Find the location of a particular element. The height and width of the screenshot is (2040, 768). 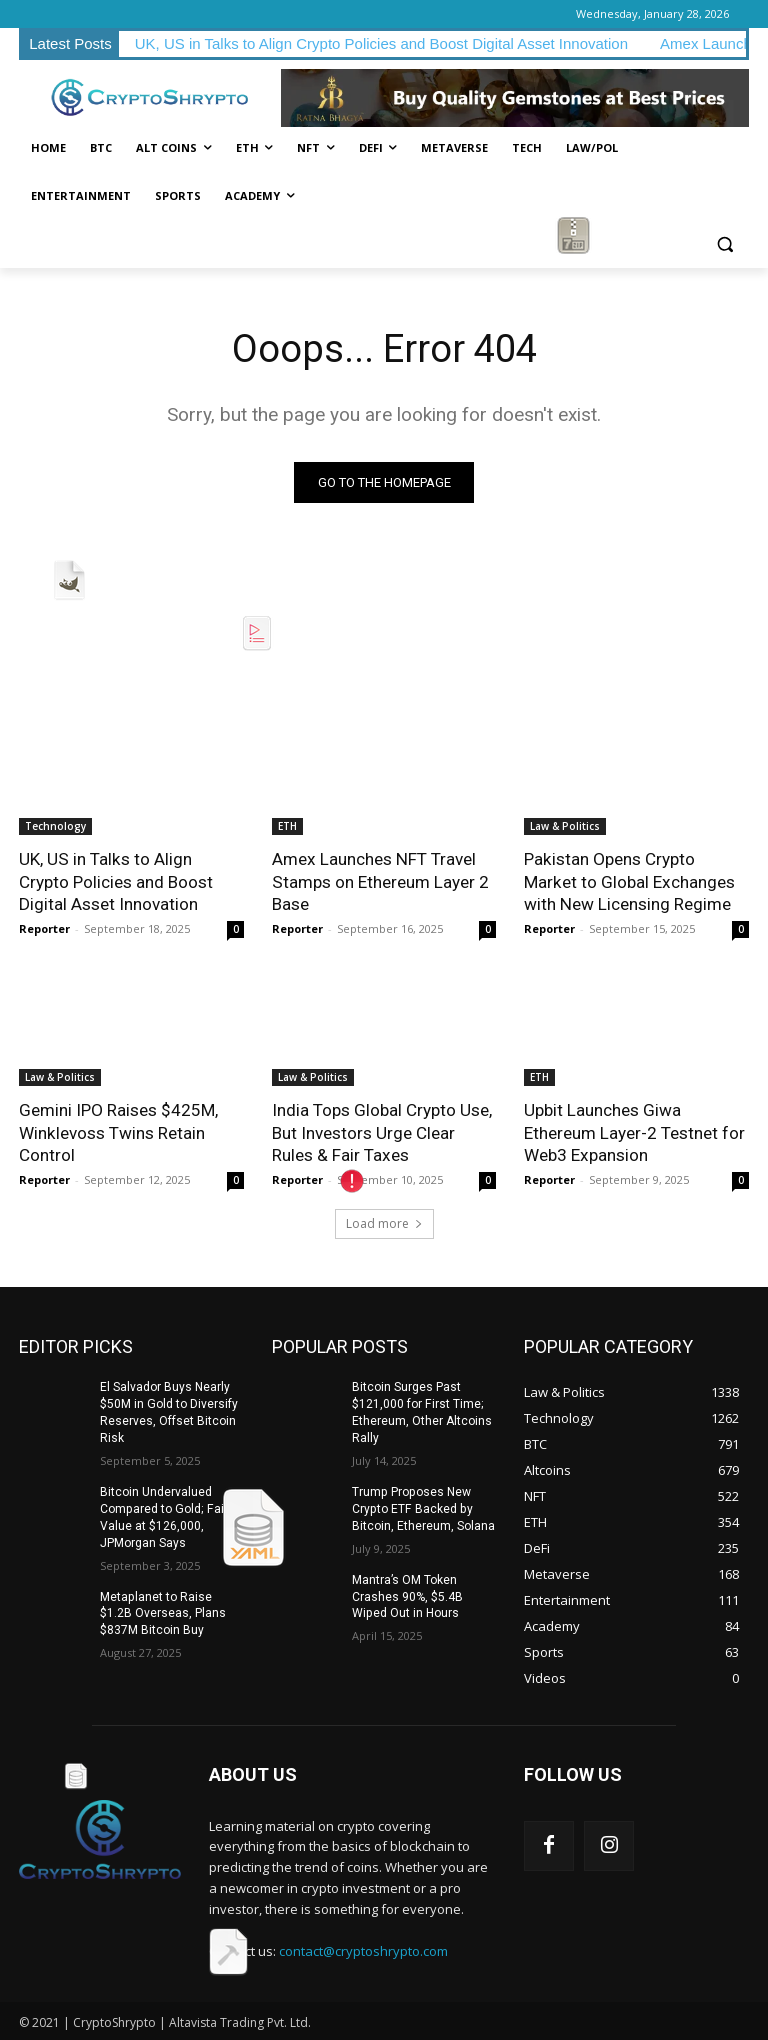

a 7z compressed archive file is located at coordinates (573, 235).